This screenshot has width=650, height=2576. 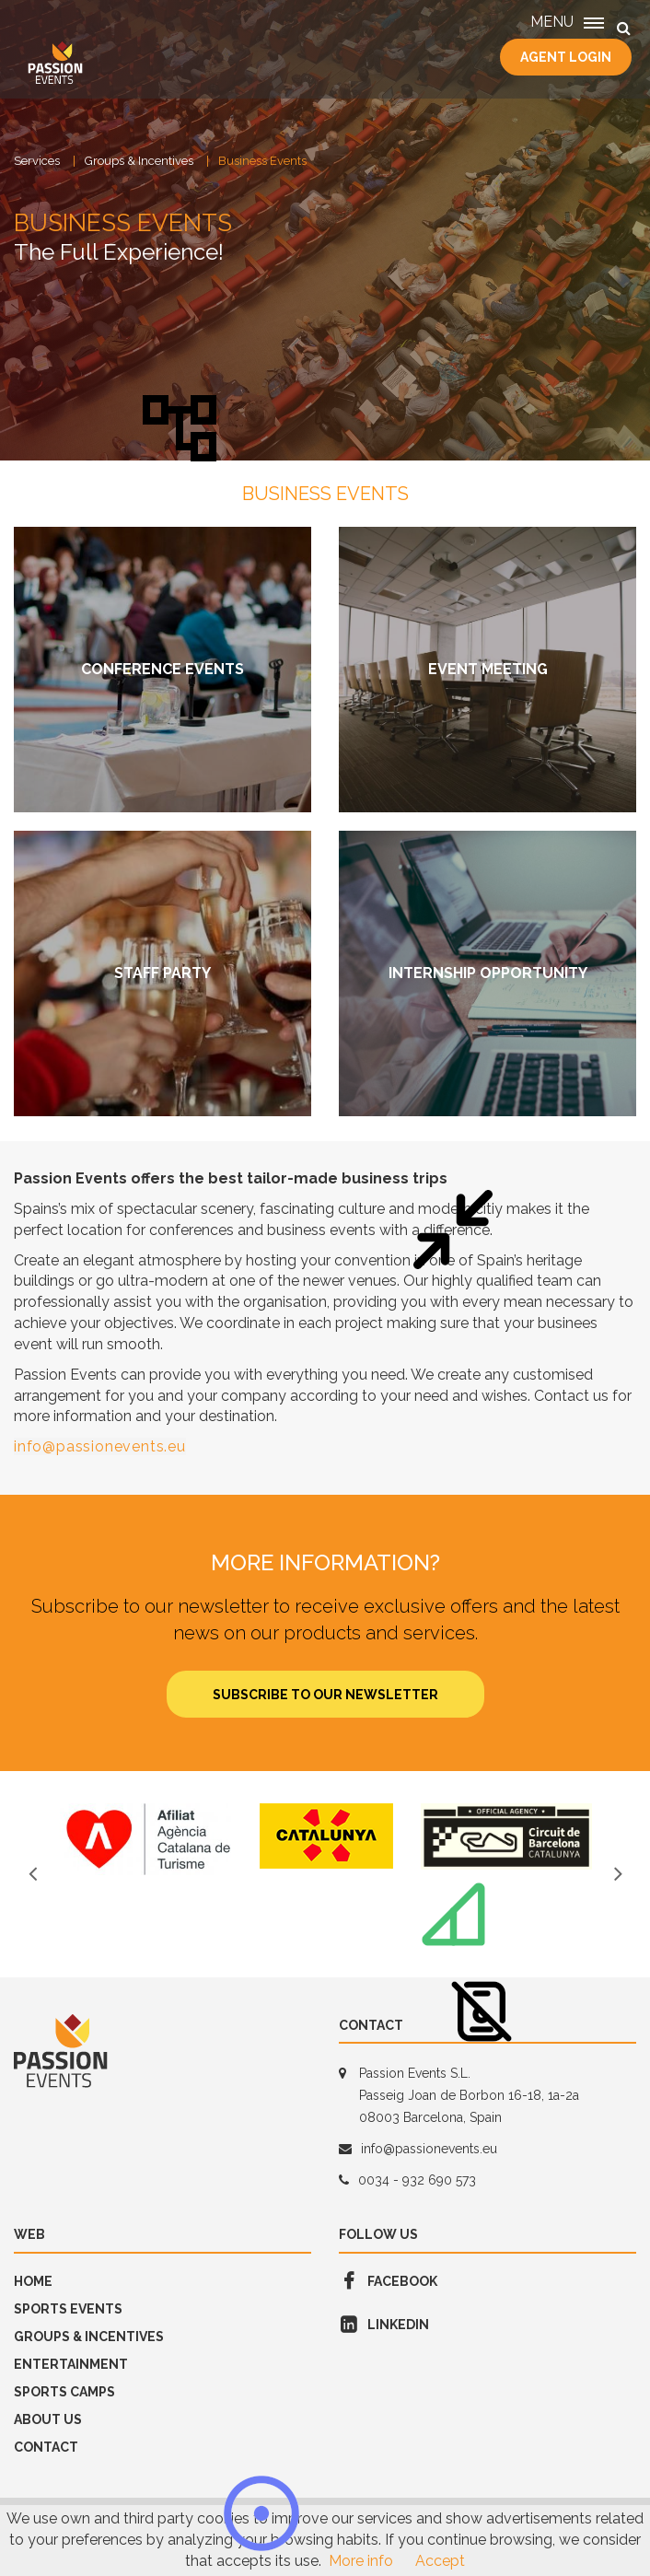 What do you see at coordinates (482, 2011) in the screenshot?
I see `disable or hide identification badge` at bounding box center [482, 2011].